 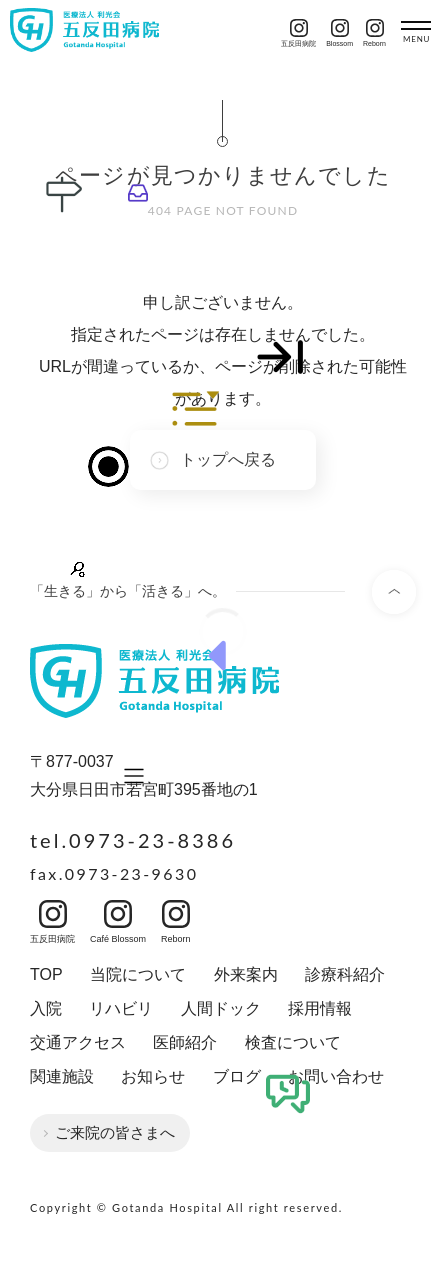 I want to click on view project milestones, so click(x=62, y=194).